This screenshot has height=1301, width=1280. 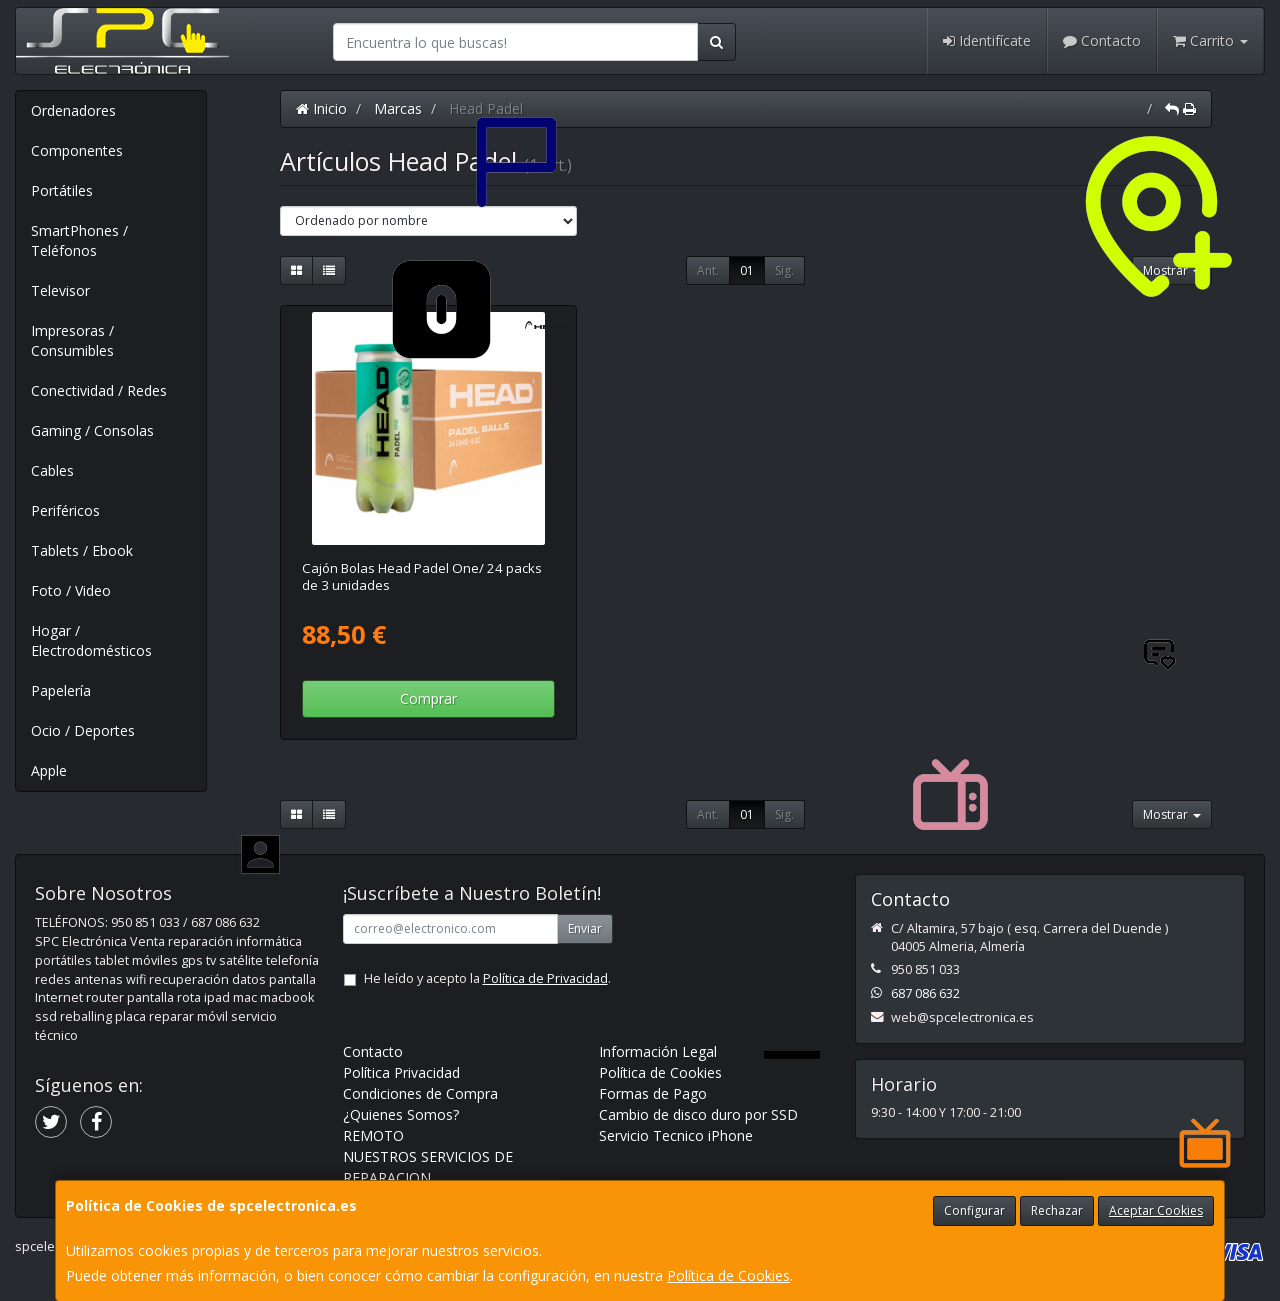 What do you see at coordinates (1205, 1146) in the screenshot?
I see `watch TV or video content` at bounding box center [1205, 1146].